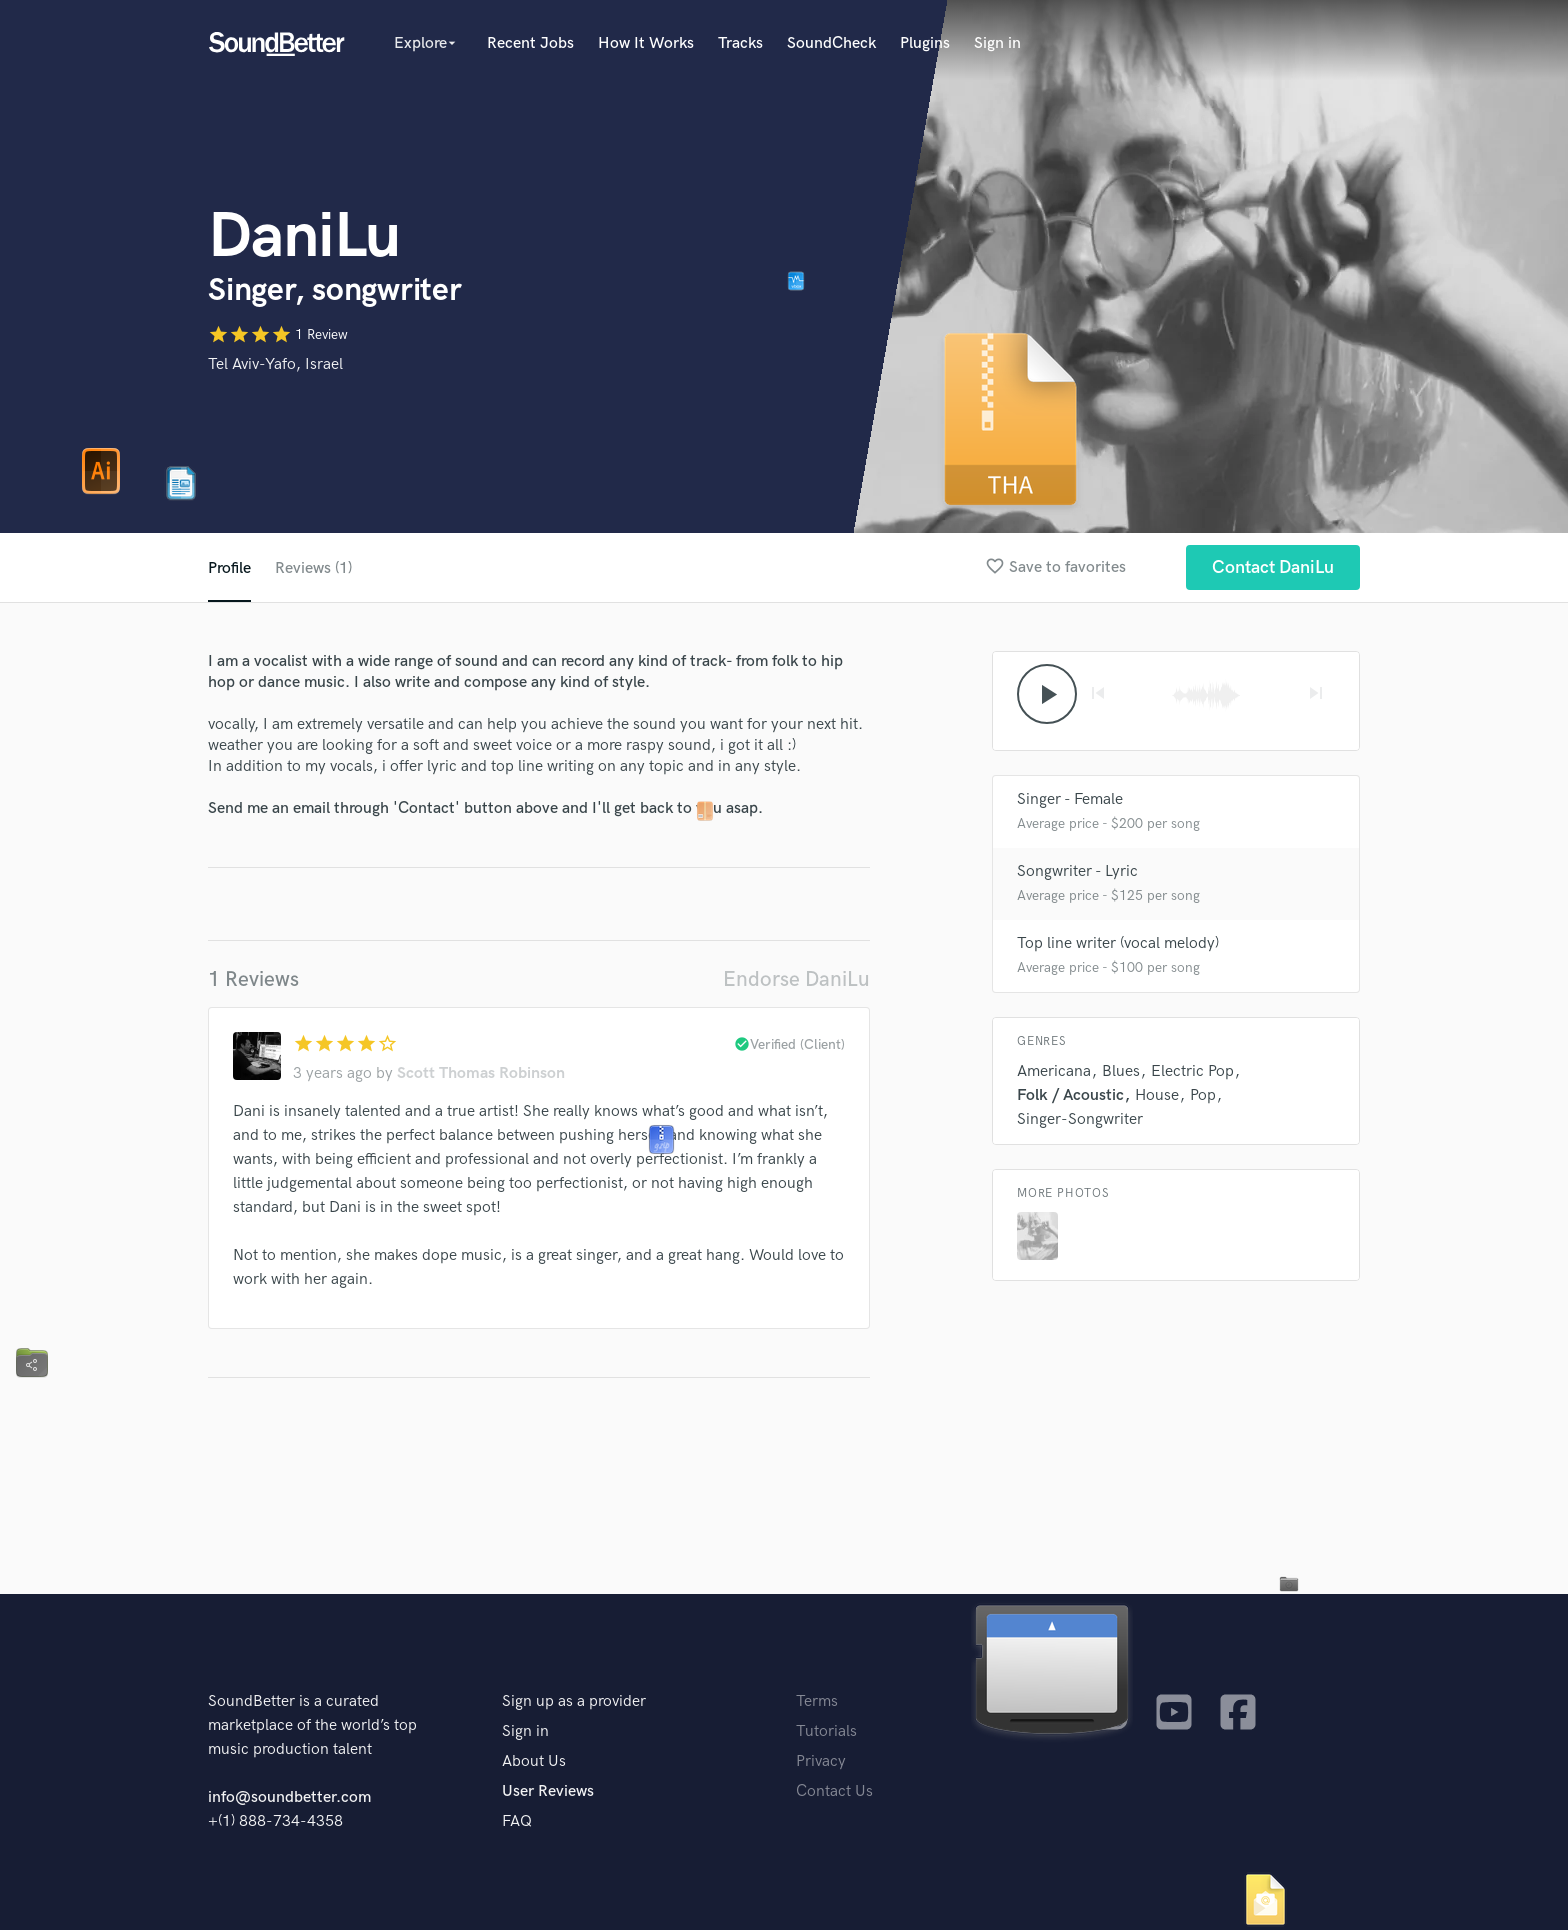  What do you see at coordinates (1265, 1899) in the screenshot?
I see `mbox email archive file` at bounding box center [1265, 1899].